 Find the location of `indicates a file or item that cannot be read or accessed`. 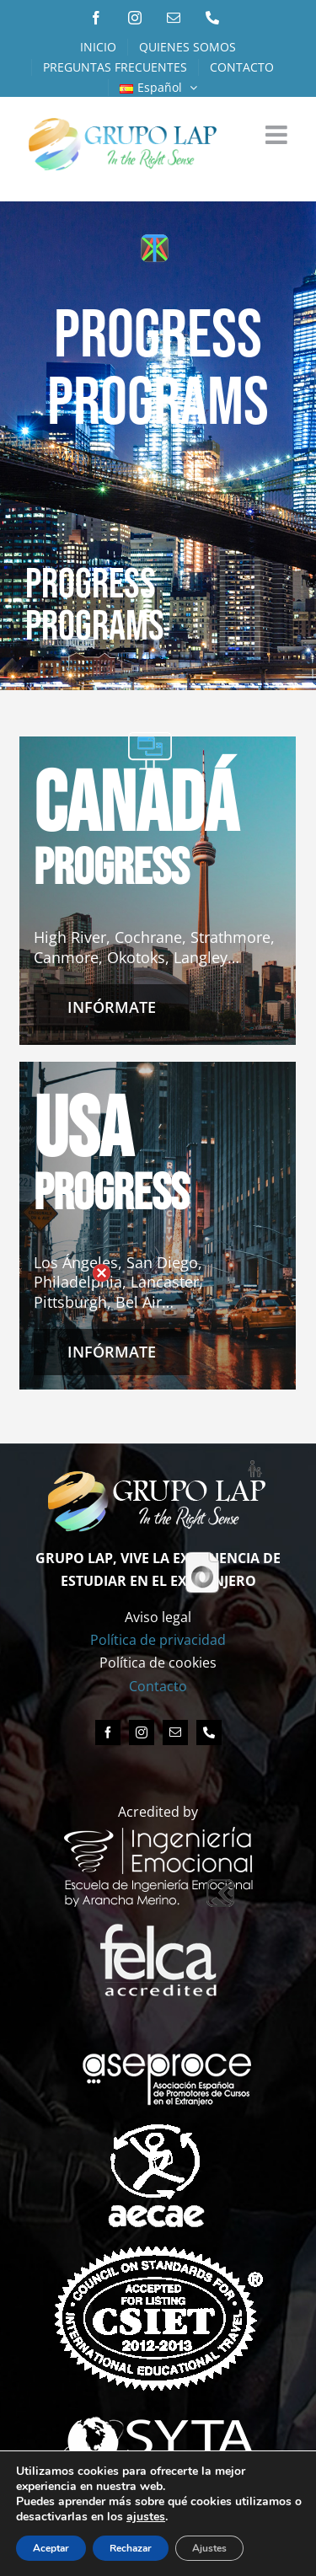

indicates a file or item that cannot be read or accessed is located at coordinates (101, 1272).